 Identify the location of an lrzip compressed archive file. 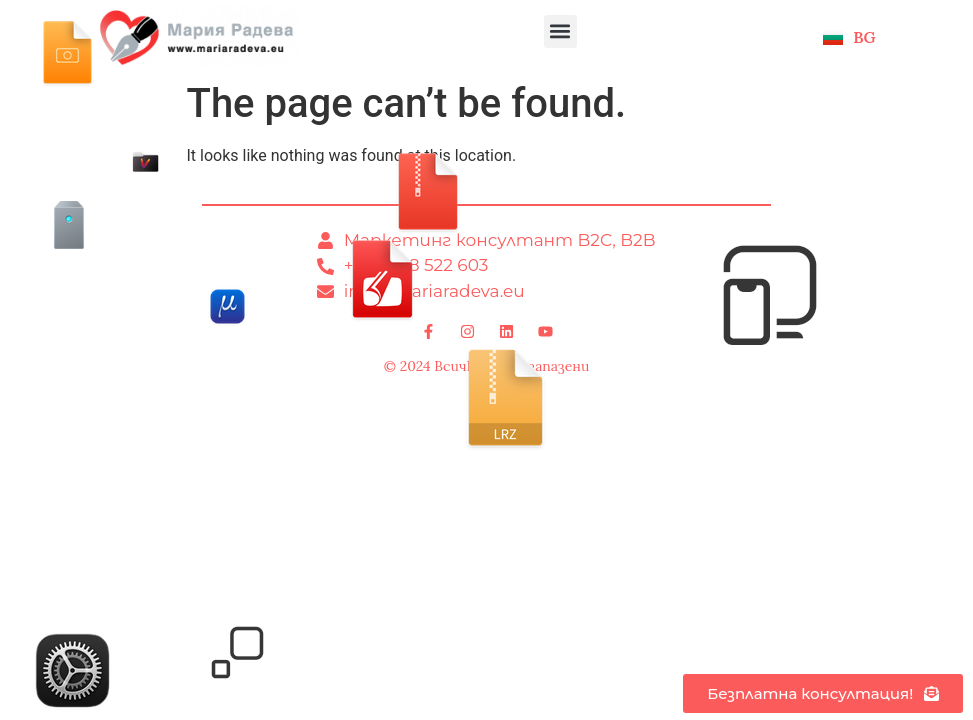
(505, 399).